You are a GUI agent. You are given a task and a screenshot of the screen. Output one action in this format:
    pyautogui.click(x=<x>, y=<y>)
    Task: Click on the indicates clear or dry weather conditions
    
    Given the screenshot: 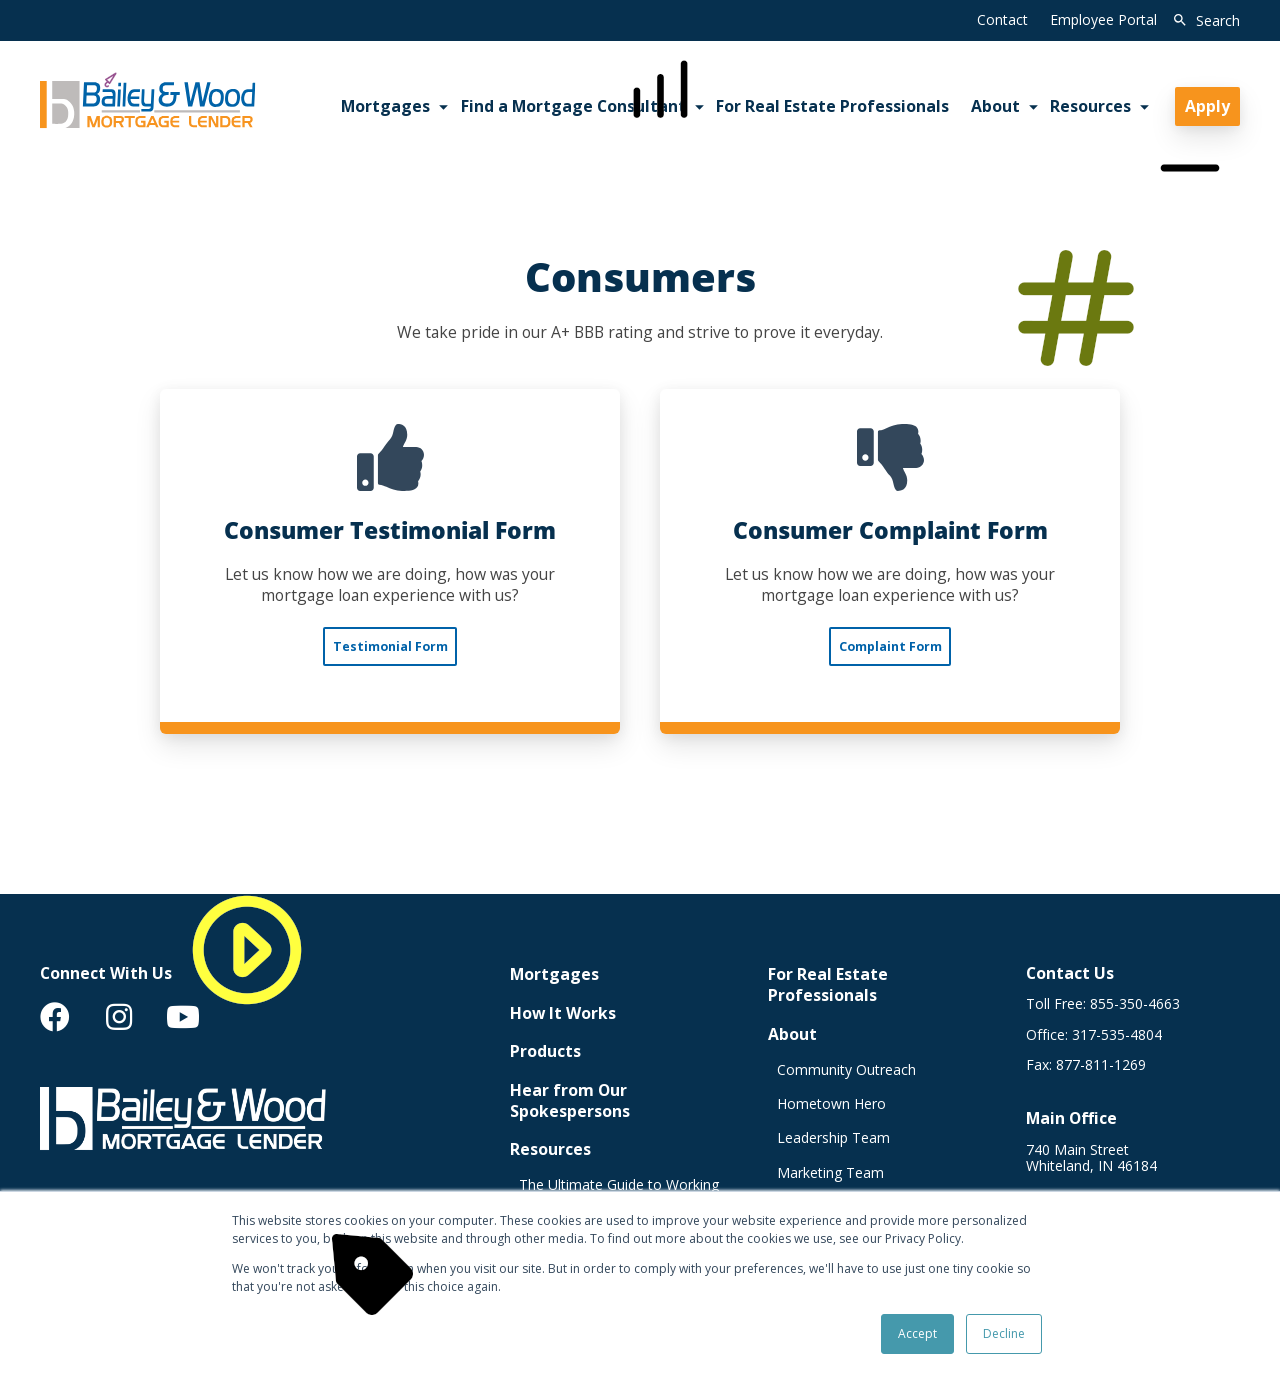 What is the action you would take?
    pyautogui.click(x=110, y=79)
    